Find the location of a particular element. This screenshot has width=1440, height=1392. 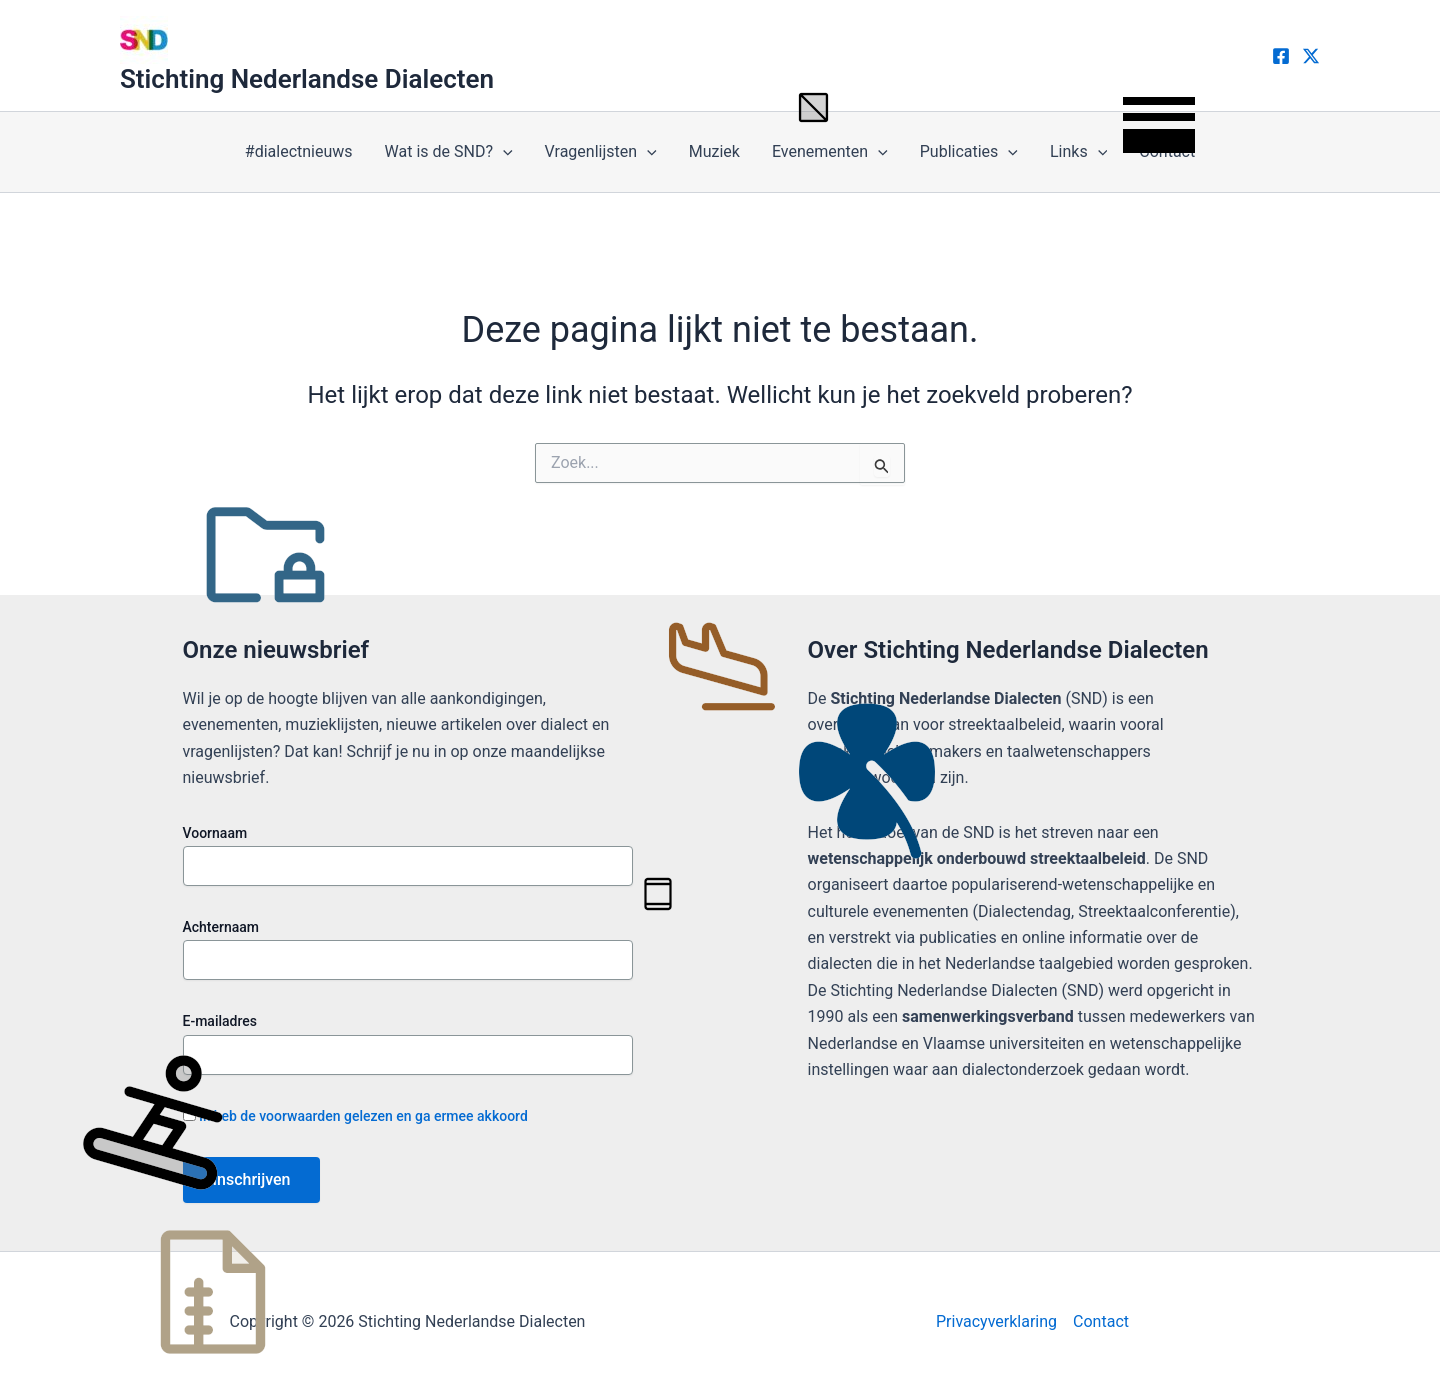

split view horizontally is located at coordinates (1159, 125).